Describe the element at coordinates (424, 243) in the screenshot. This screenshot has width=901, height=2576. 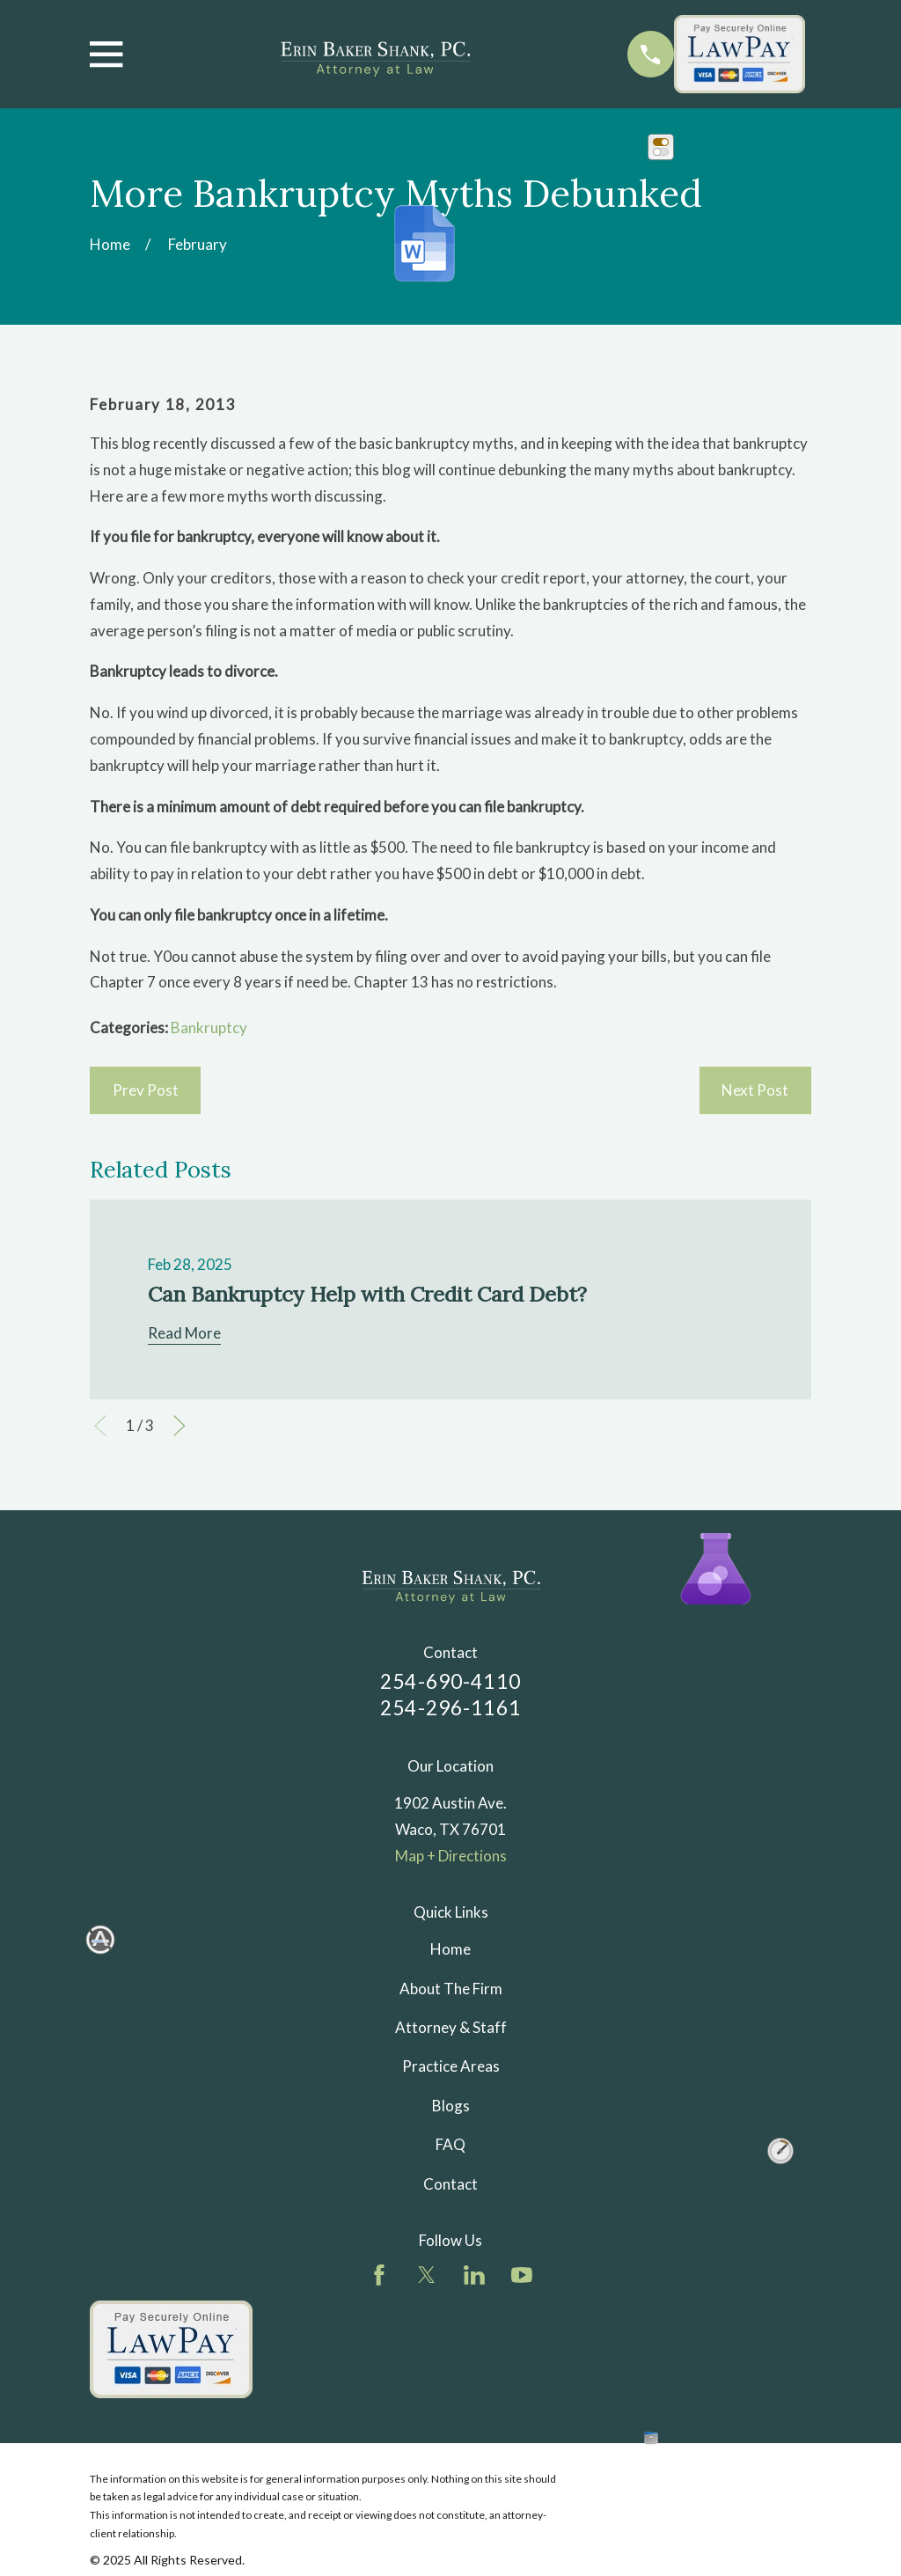
I see `microsoft word document file` at that location.